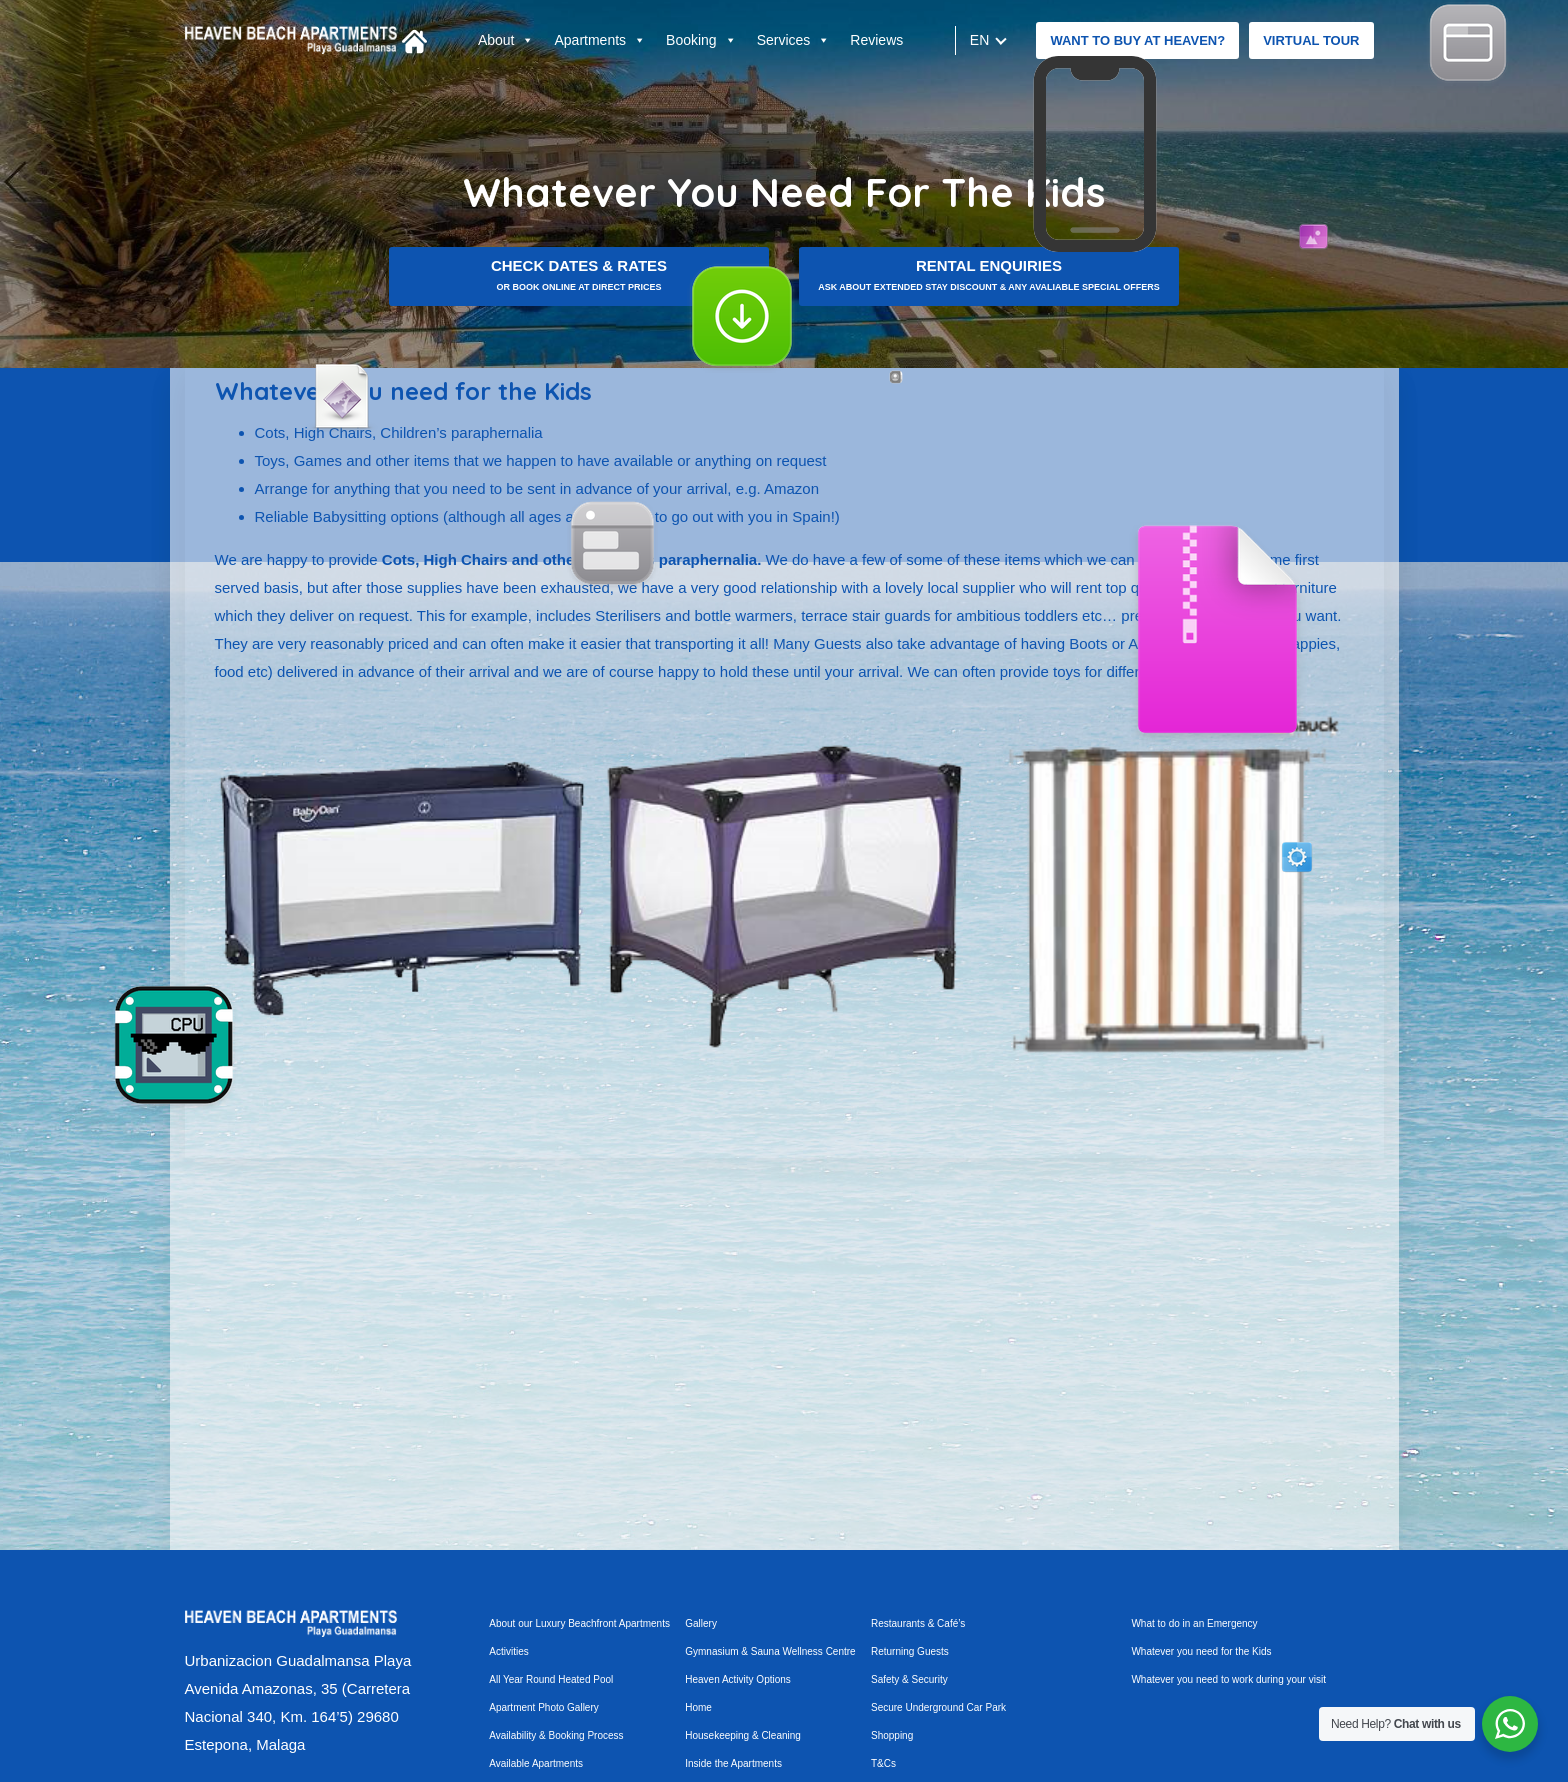  What do you see at coordinates (174, 1045) in the screenshot?
I see `open GPU Screen Recorder application` at bounding box center [174, 1045].